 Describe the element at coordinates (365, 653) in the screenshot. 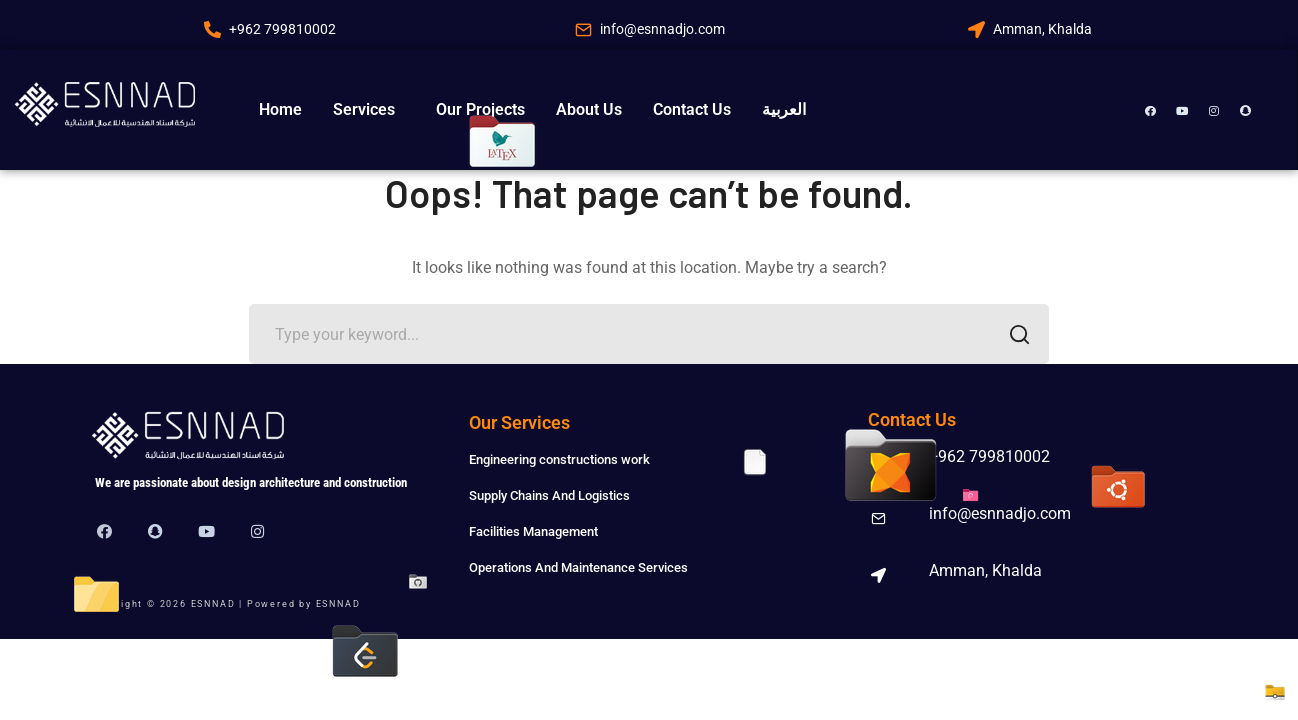

I see `open your leetcode practice files folder` at that location.